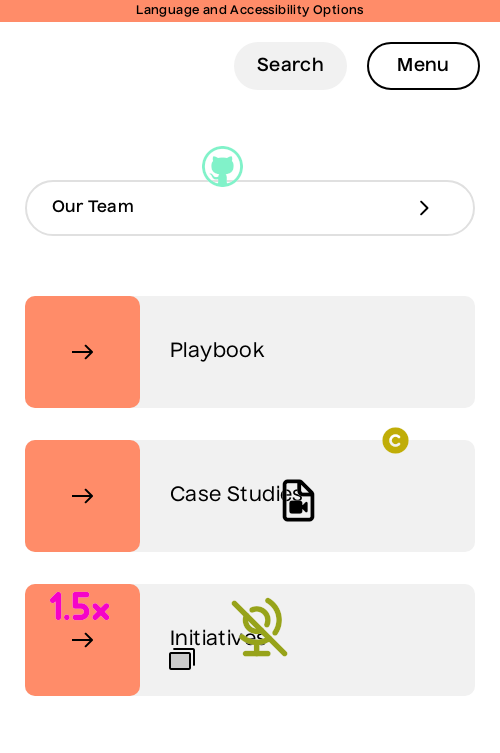  What do you see at coordinates (298, 500) in the screenshot?
I see `view video file` at bounding box center [298, 500].